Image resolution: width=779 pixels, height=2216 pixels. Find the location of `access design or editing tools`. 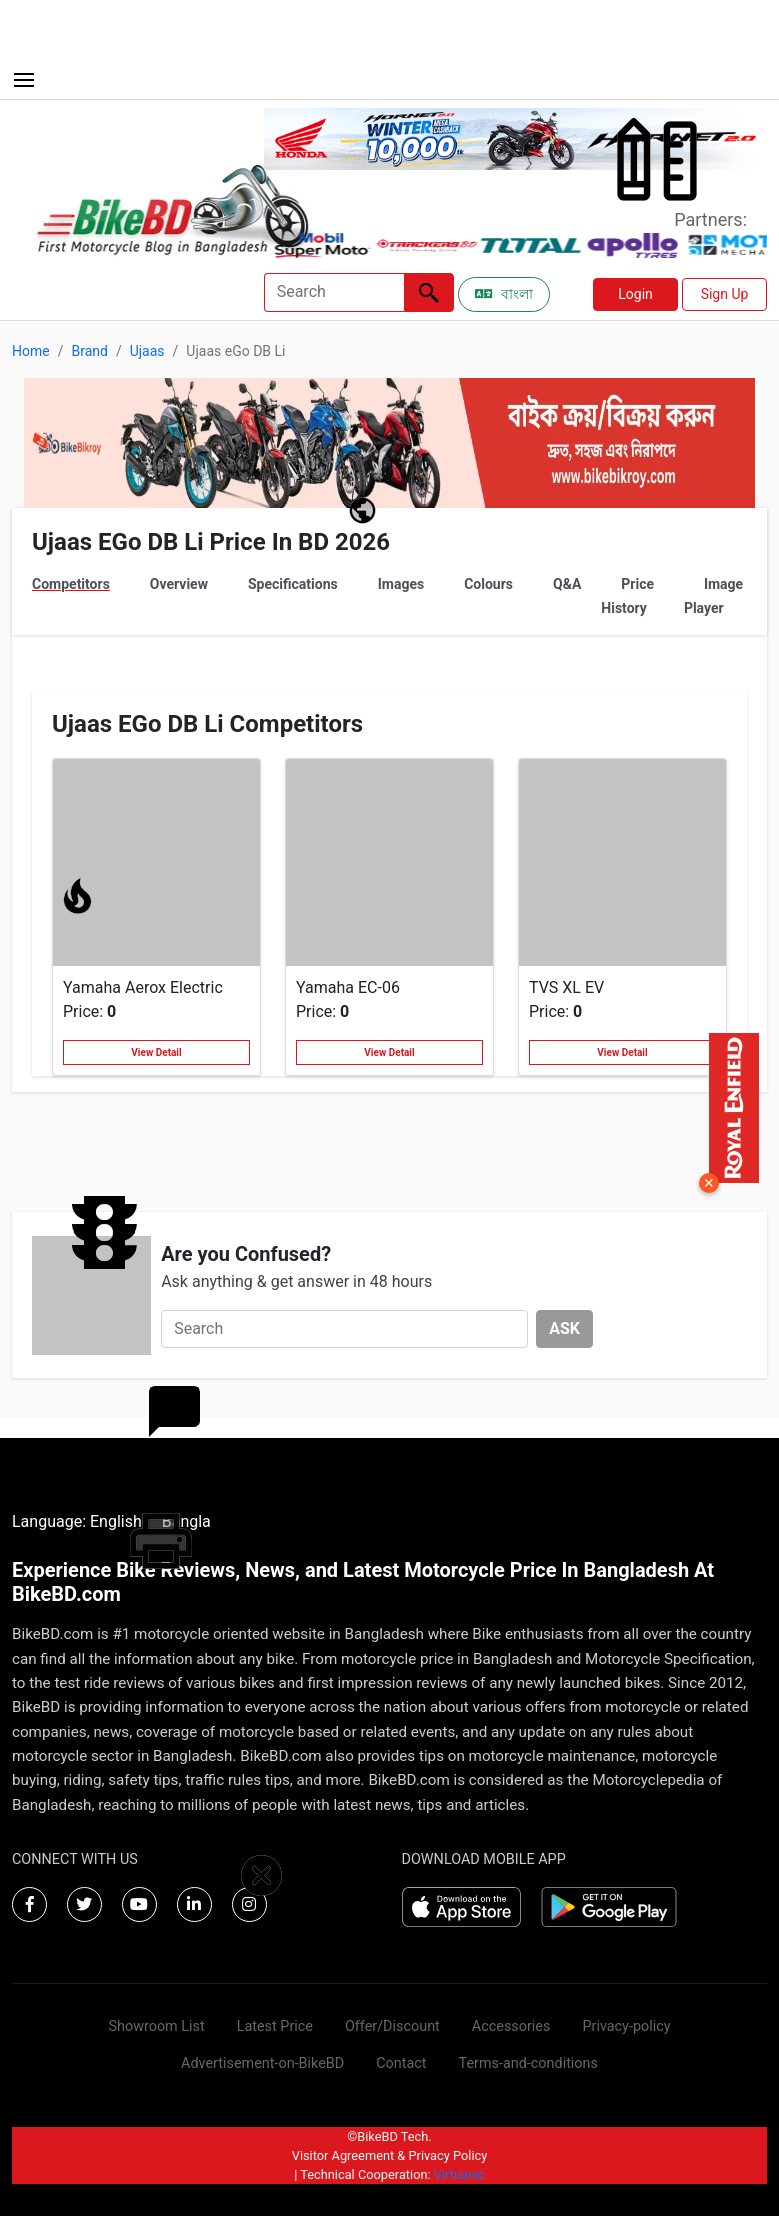

access design or editing tools is located at coordinates (657, 161).